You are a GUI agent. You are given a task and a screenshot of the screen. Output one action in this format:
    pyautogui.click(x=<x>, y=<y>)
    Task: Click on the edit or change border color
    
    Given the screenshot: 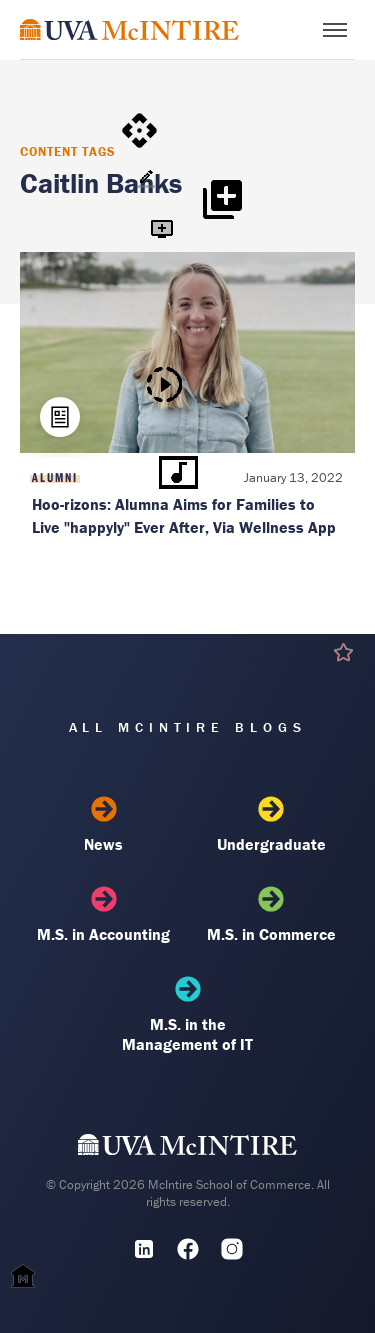 What is the action you would take?
    pyautogui.click(x=146, y=179)
    